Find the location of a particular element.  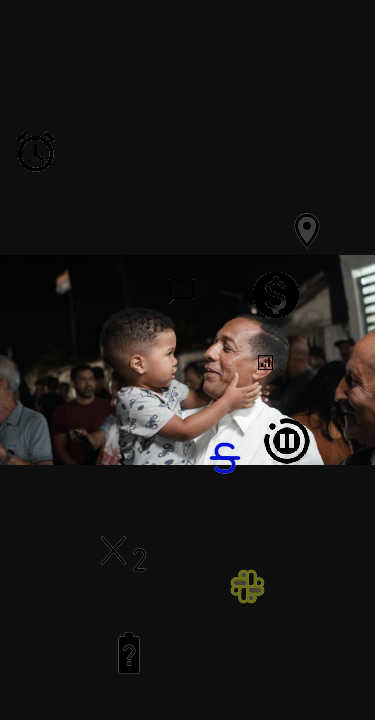

format text as subscript is located at coordinates (121, 553).